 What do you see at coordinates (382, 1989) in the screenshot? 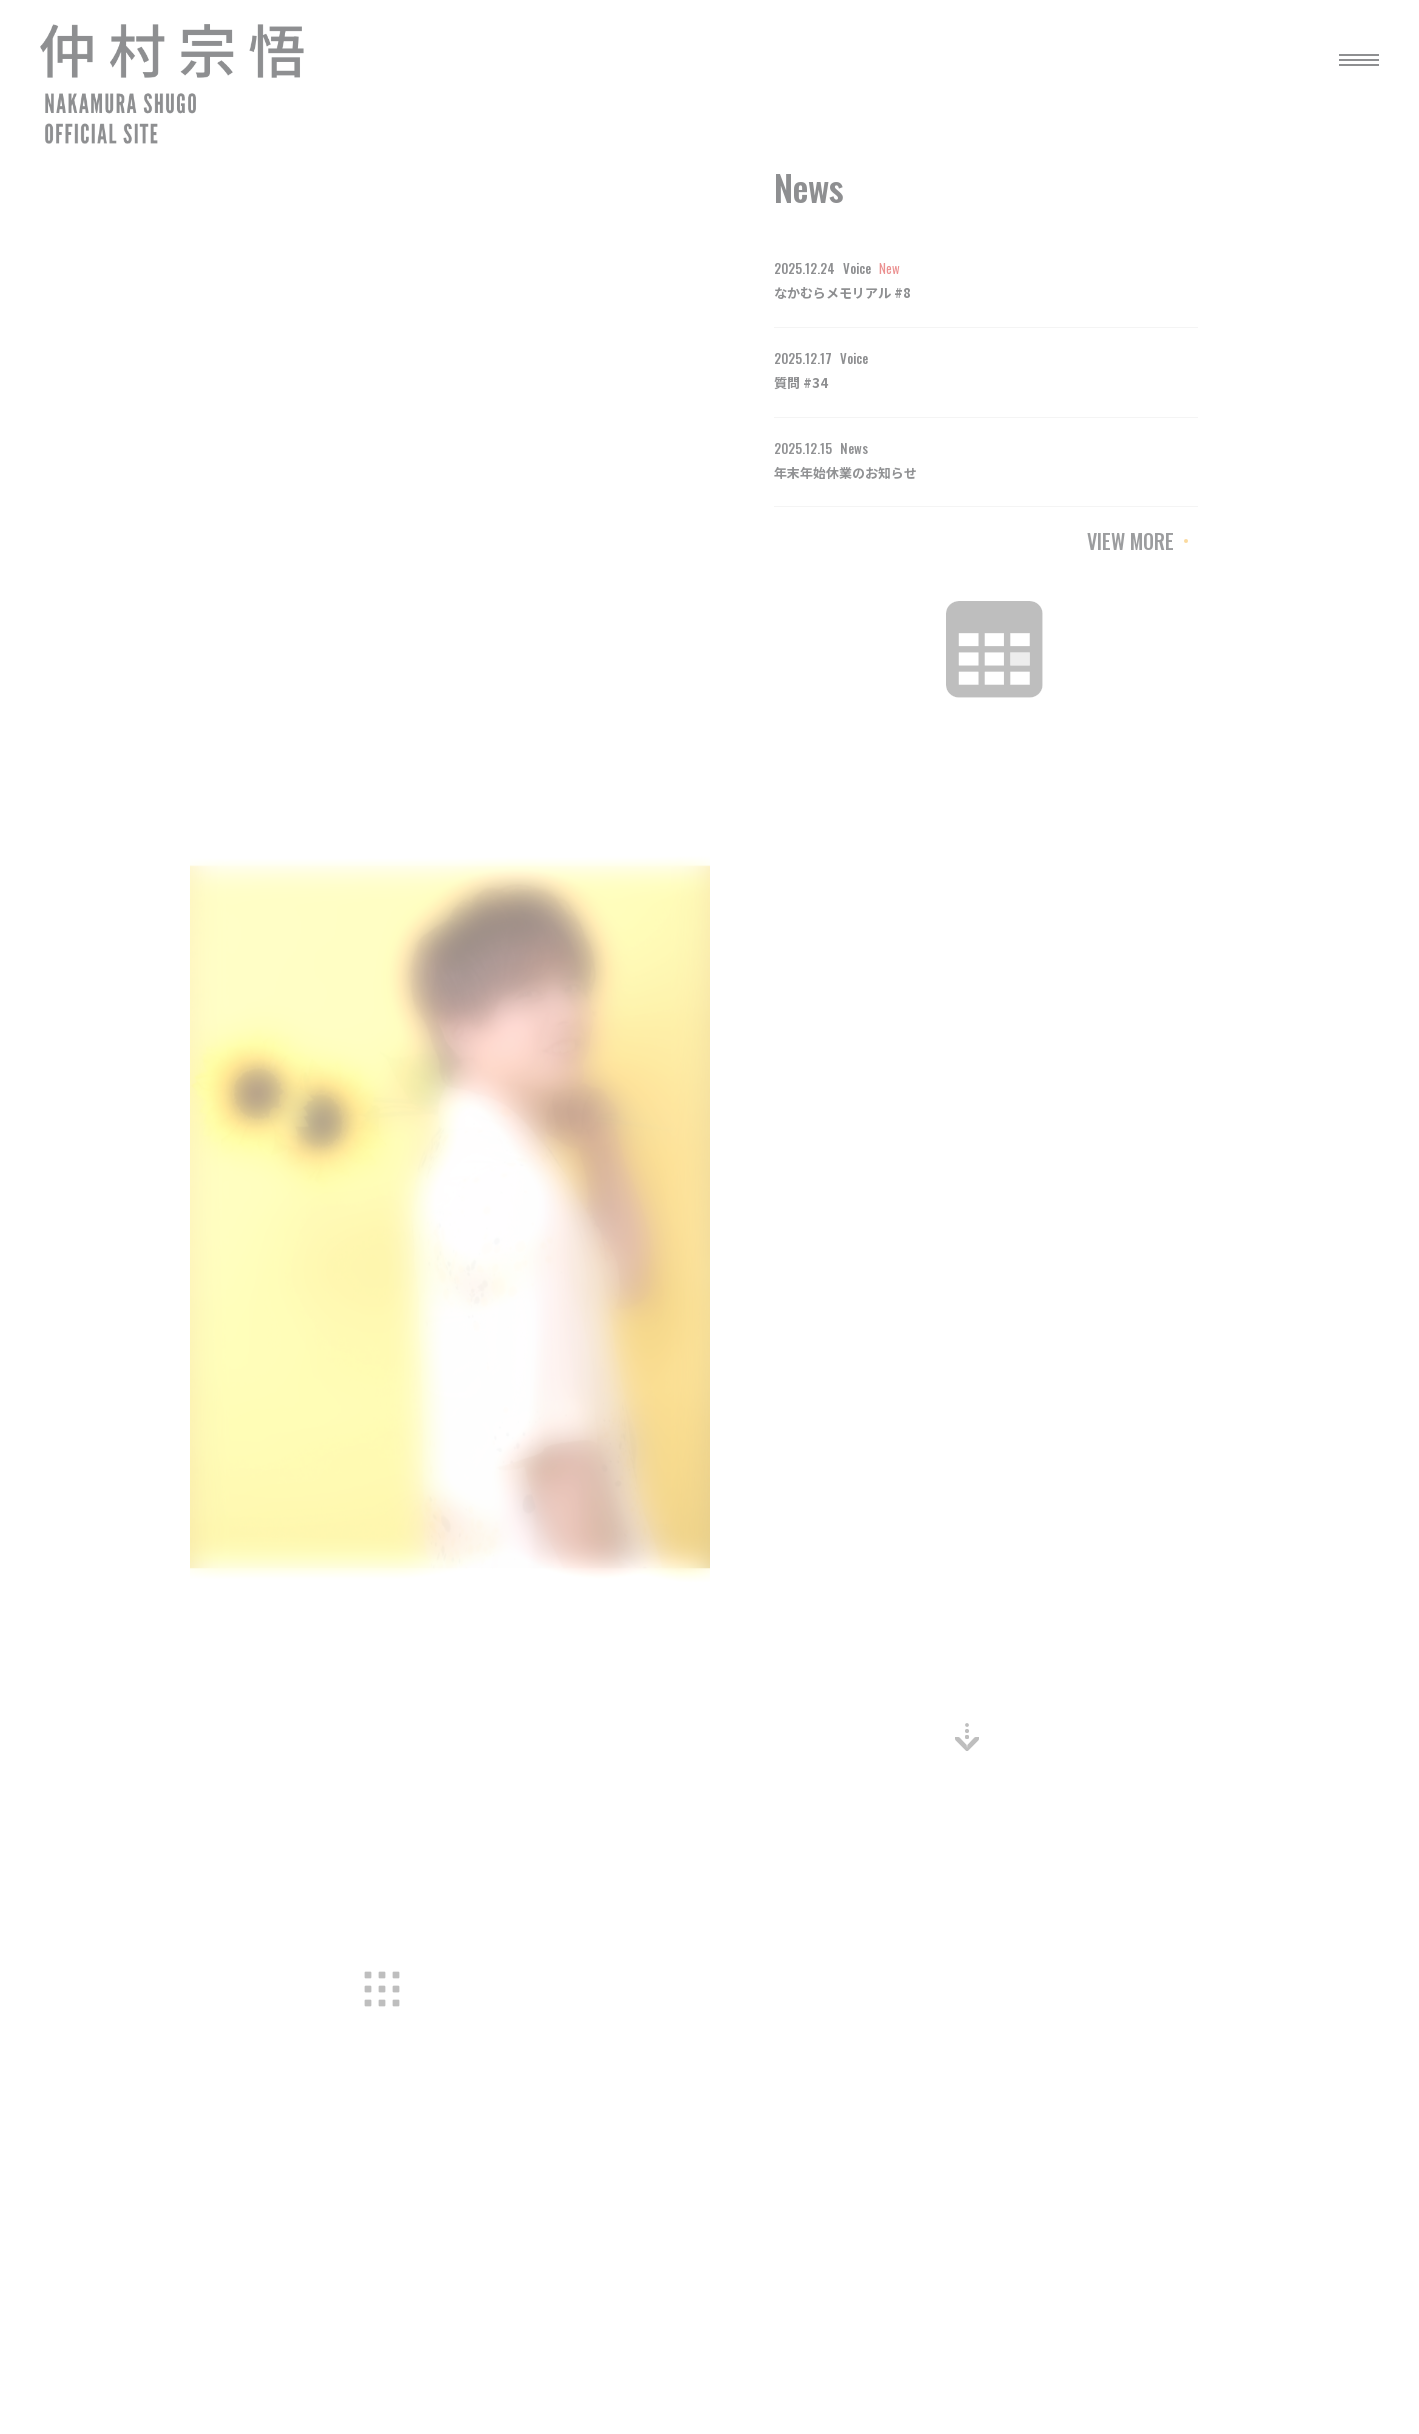
I see `switch to grid view layout` at bounding box center [382, 1989].